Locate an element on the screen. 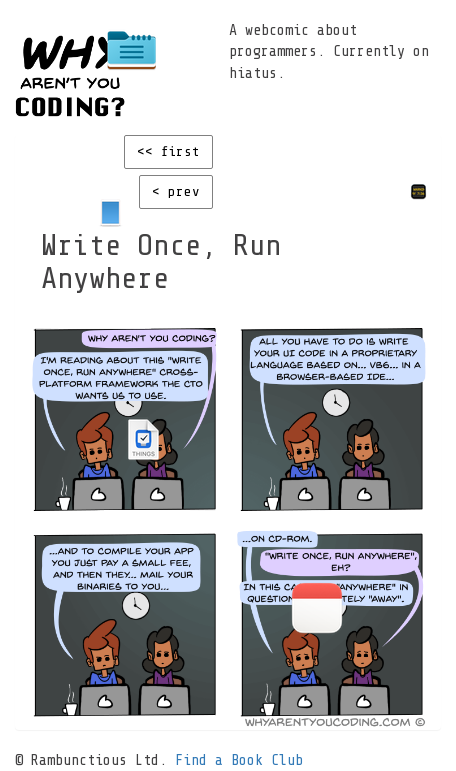 This screenshot has height=771, width=456. things 3 database file or backup is located at coordinates (143, 439).